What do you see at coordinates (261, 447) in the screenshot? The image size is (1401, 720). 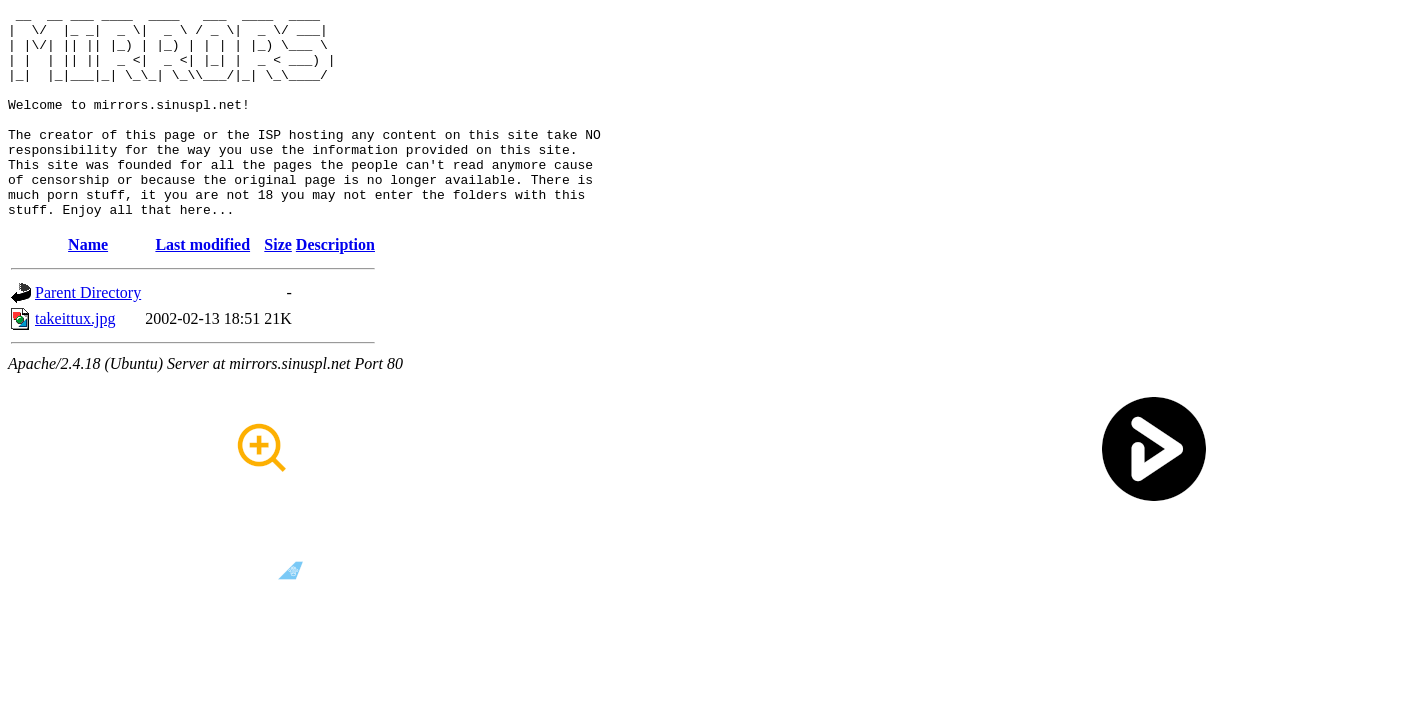 I see `zoom in on content` at bounding box center [261, 447].